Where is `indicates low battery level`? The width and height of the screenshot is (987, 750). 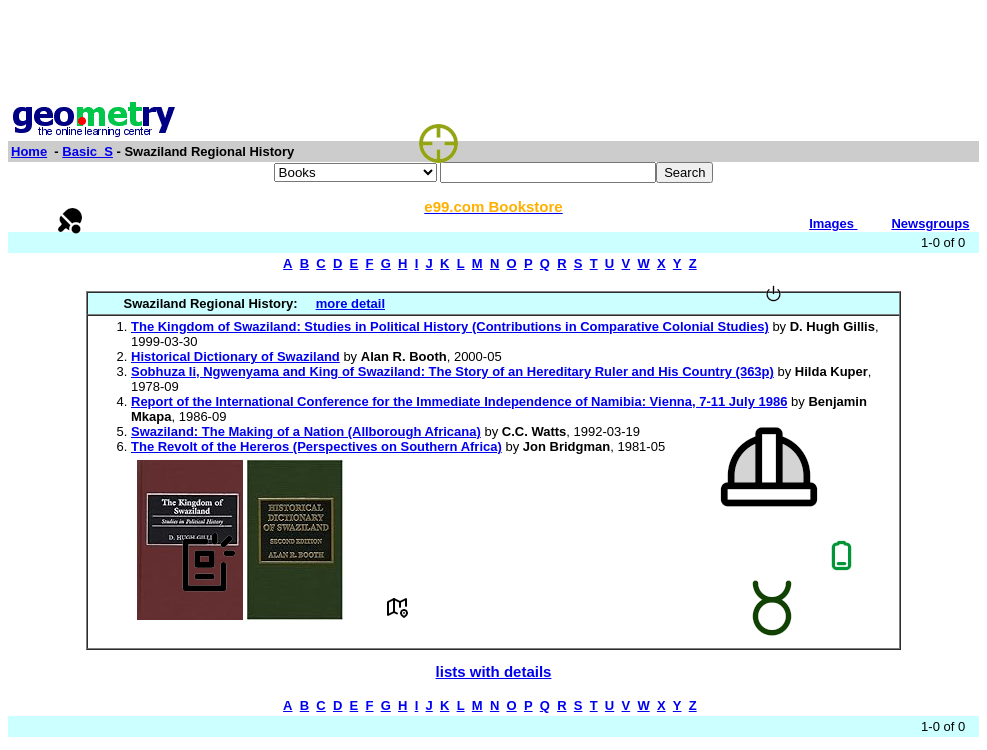 indicates low battery level is located at coordinates (841, 555).